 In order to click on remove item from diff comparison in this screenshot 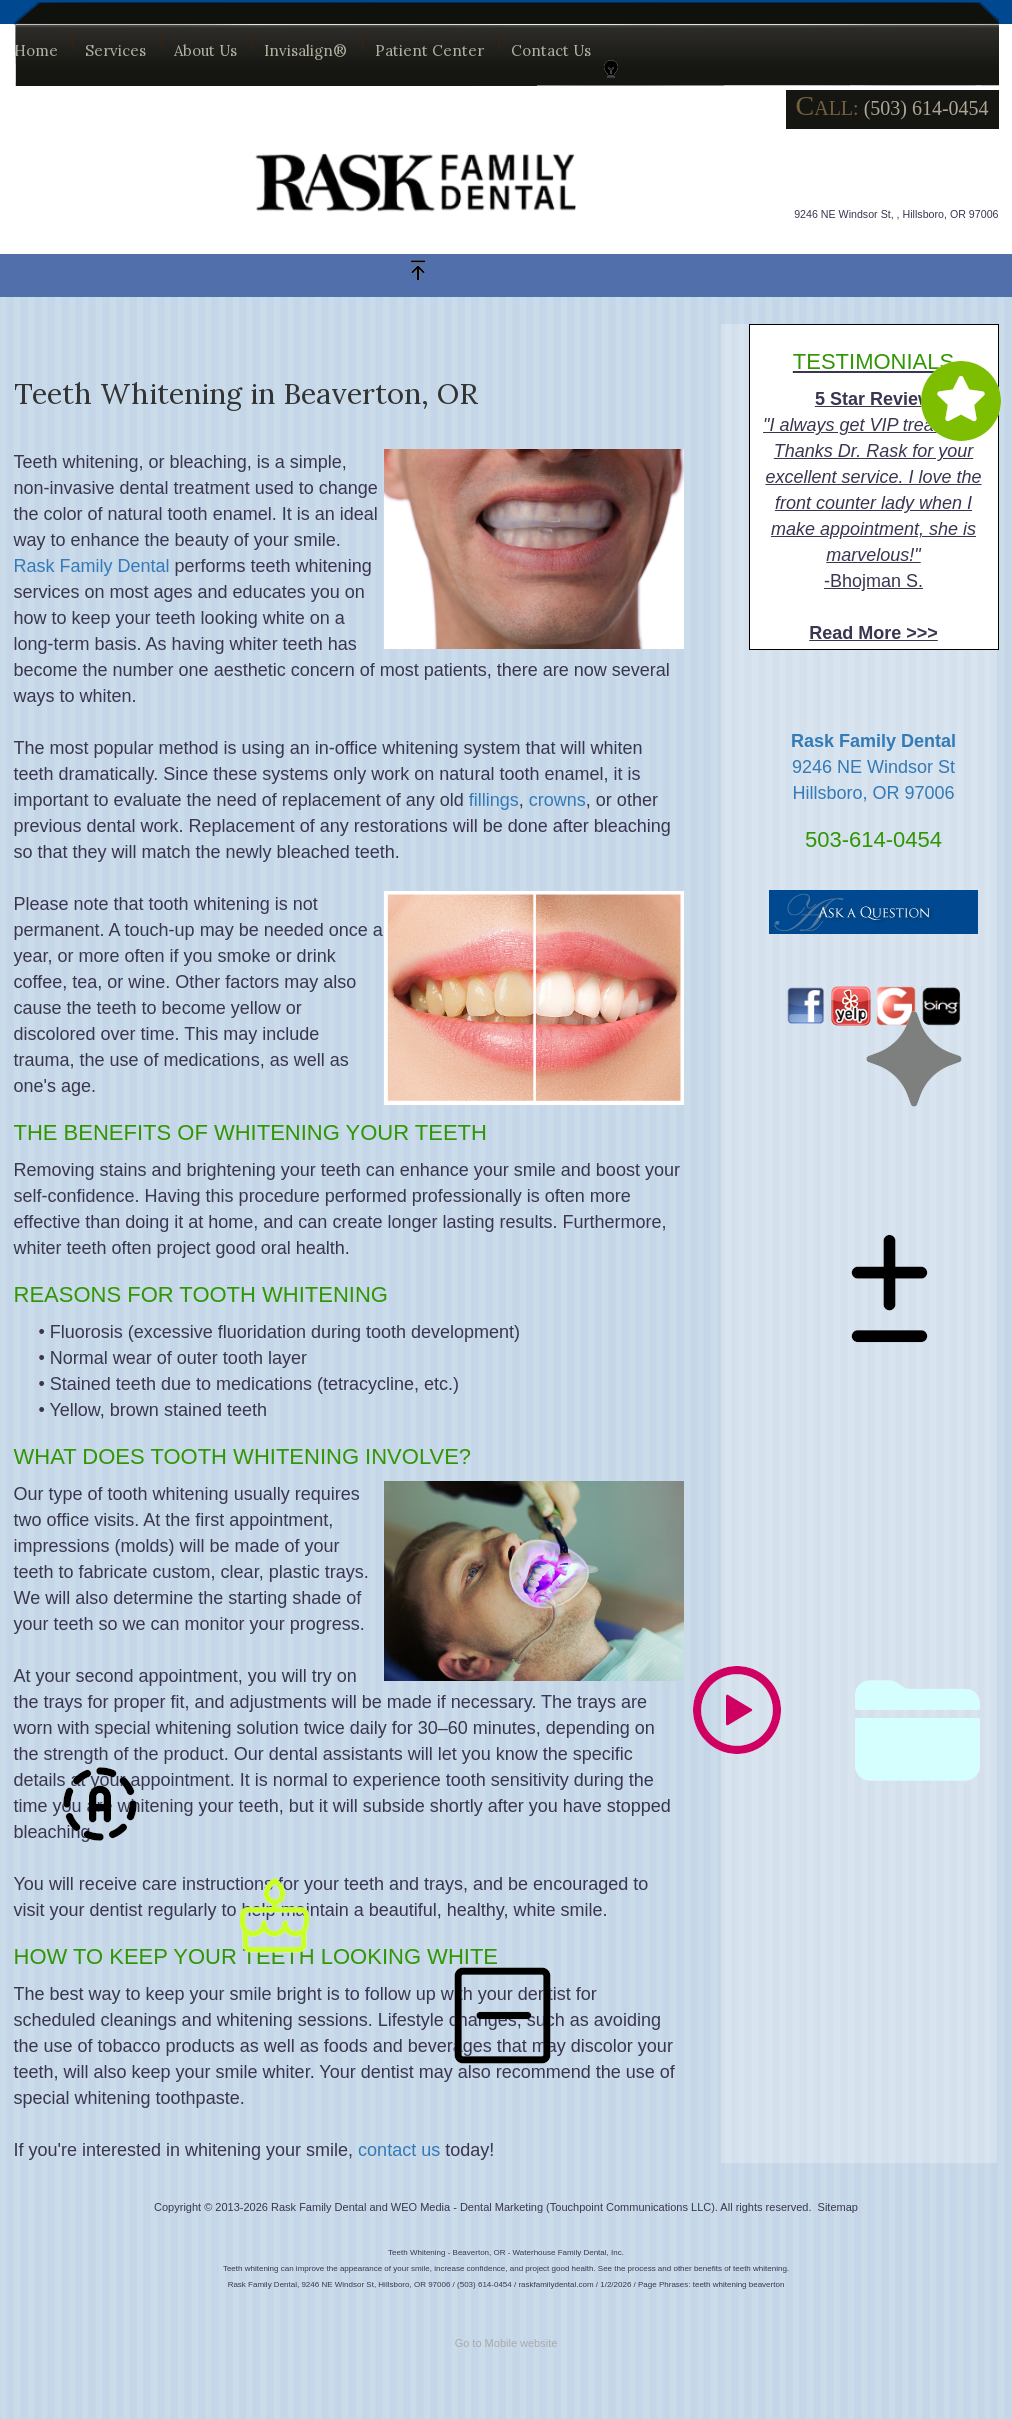, I will do `click(502, 2015)`.